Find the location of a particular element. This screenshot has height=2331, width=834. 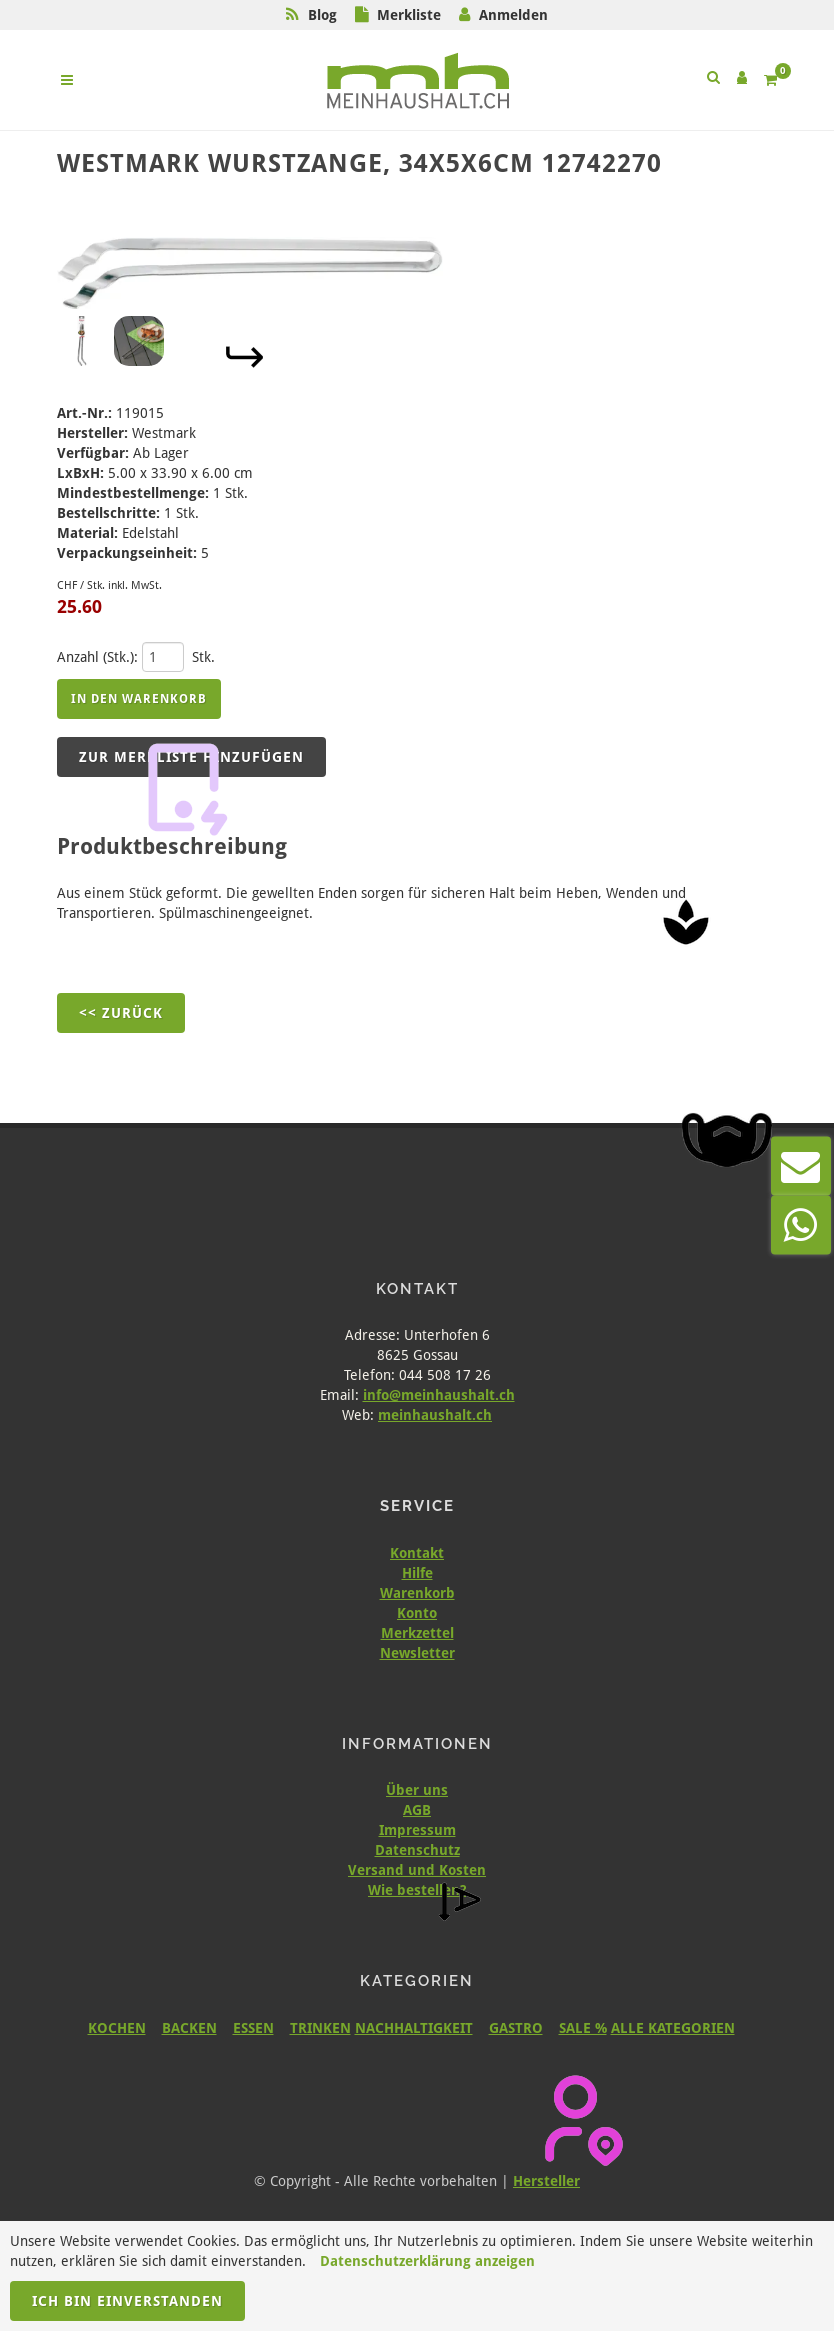

access spa or wellness features is located at coordinates (686, 922).